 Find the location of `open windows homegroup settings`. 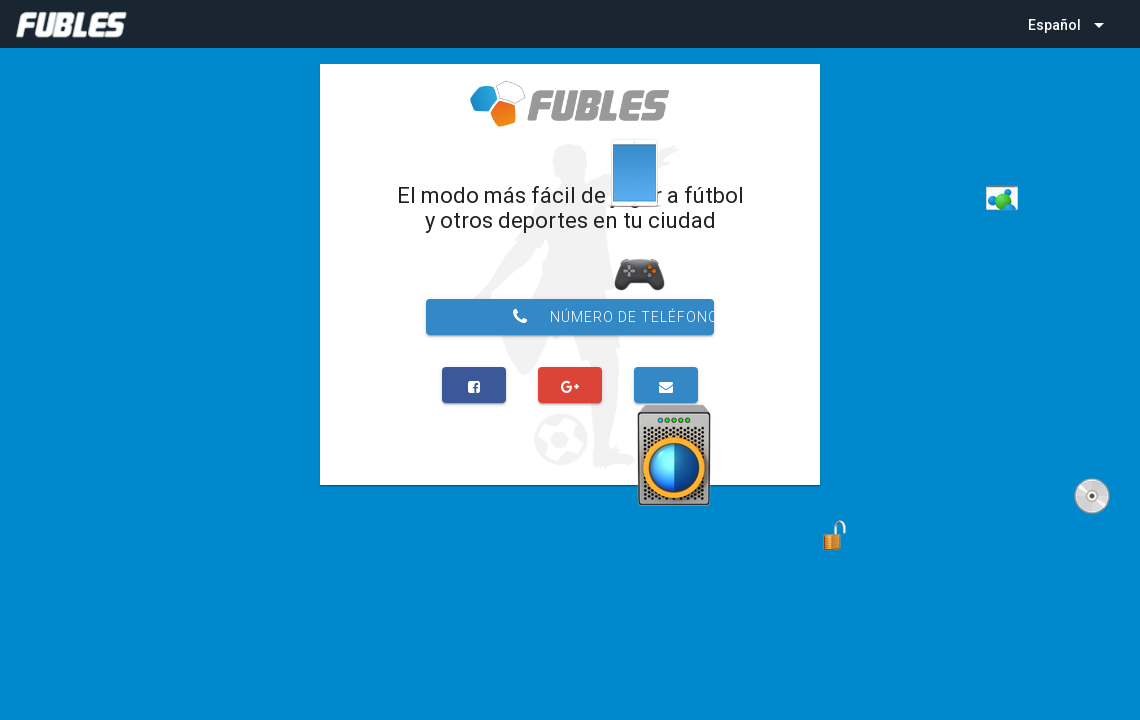

open windows homegroup settings is located at coordinates (1002, 198).